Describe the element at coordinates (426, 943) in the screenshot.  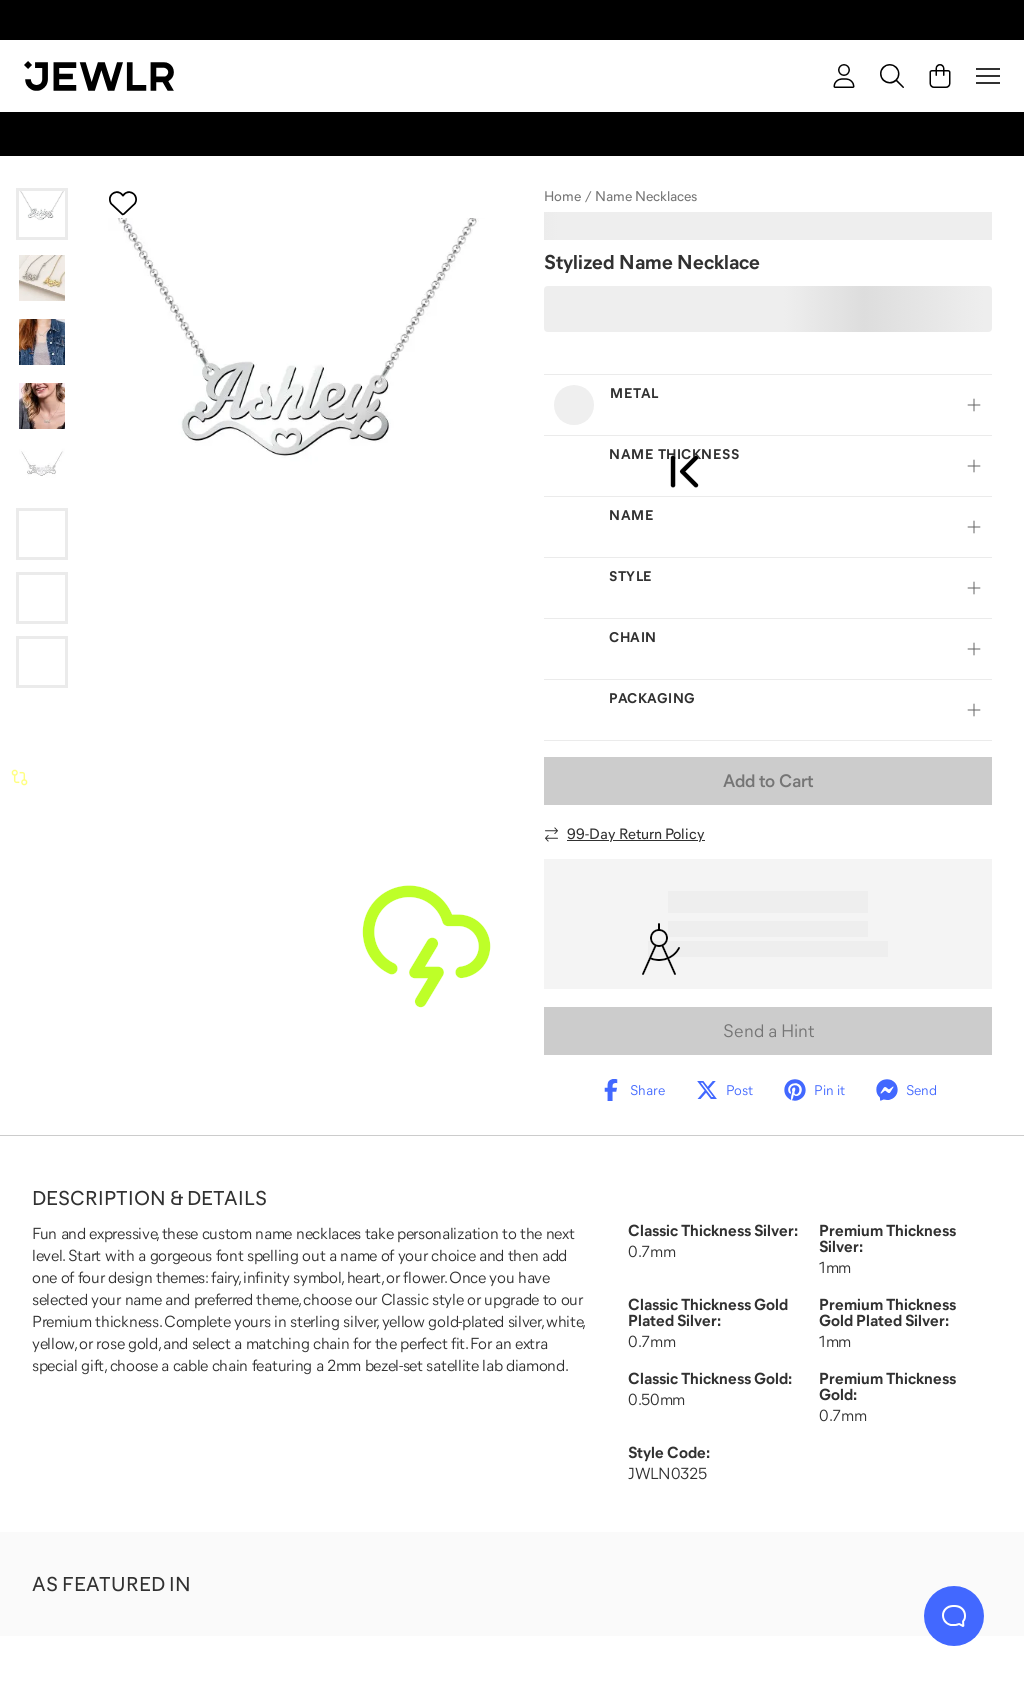
I see `indicates thunderstorm or severe weather conditions` at that location.